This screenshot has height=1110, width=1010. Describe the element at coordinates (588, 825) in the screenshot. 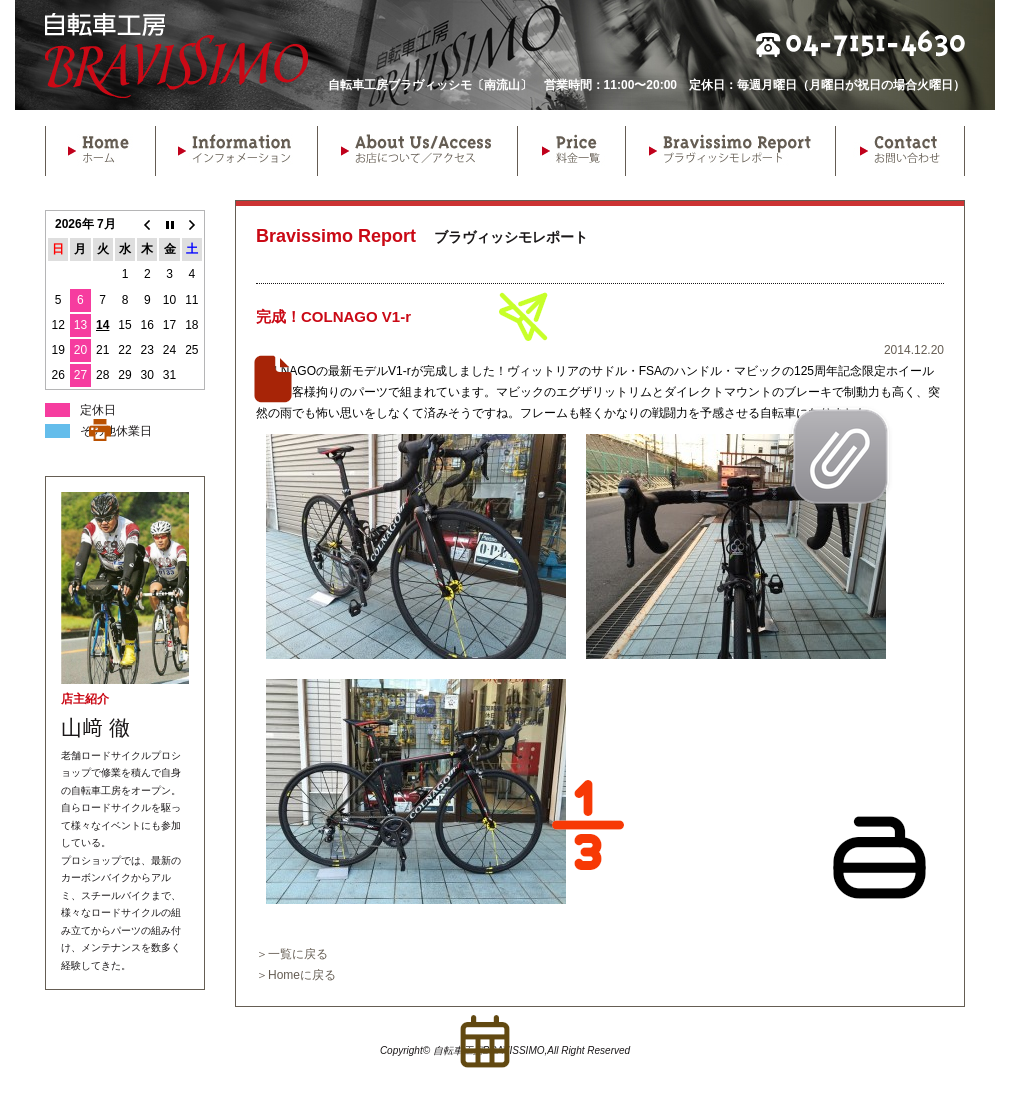

I see `fraction or division calculation tool` at that location.